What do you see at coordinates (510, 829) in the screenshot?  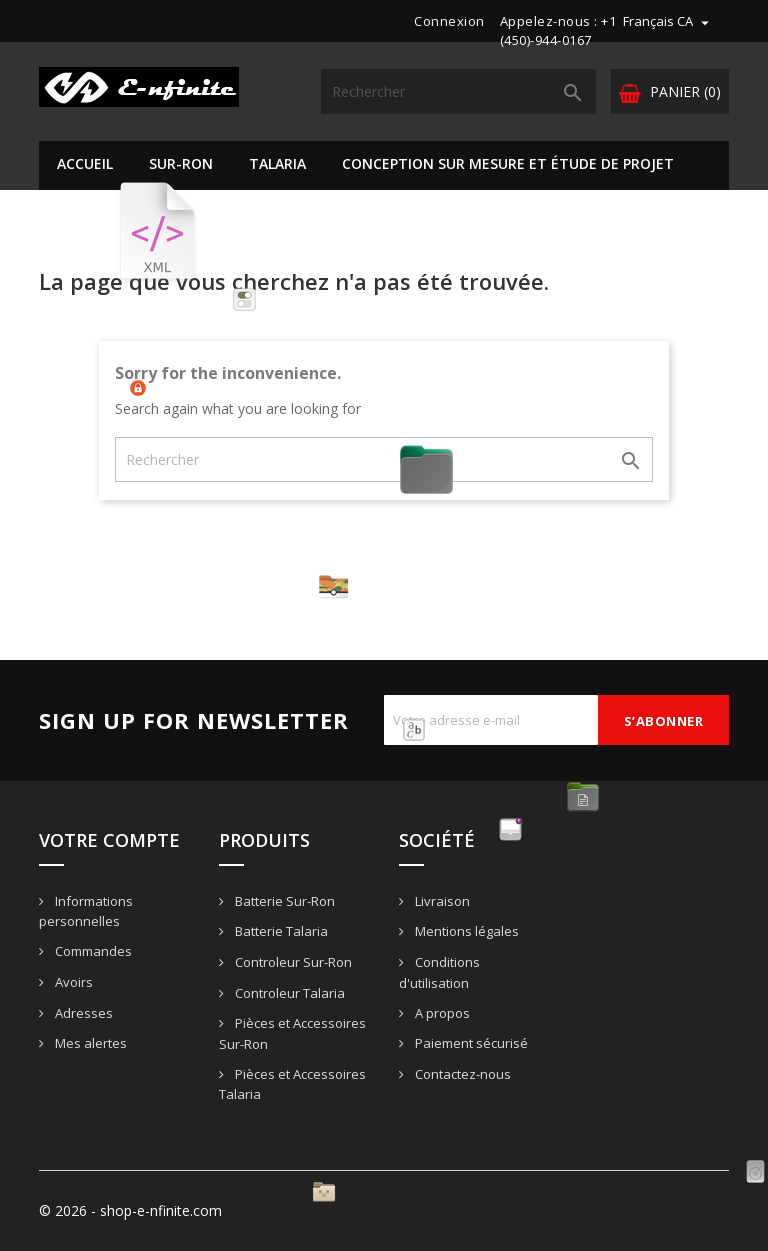 I see `sync mail between outbox and inbox` at bounding box center [510, 829].